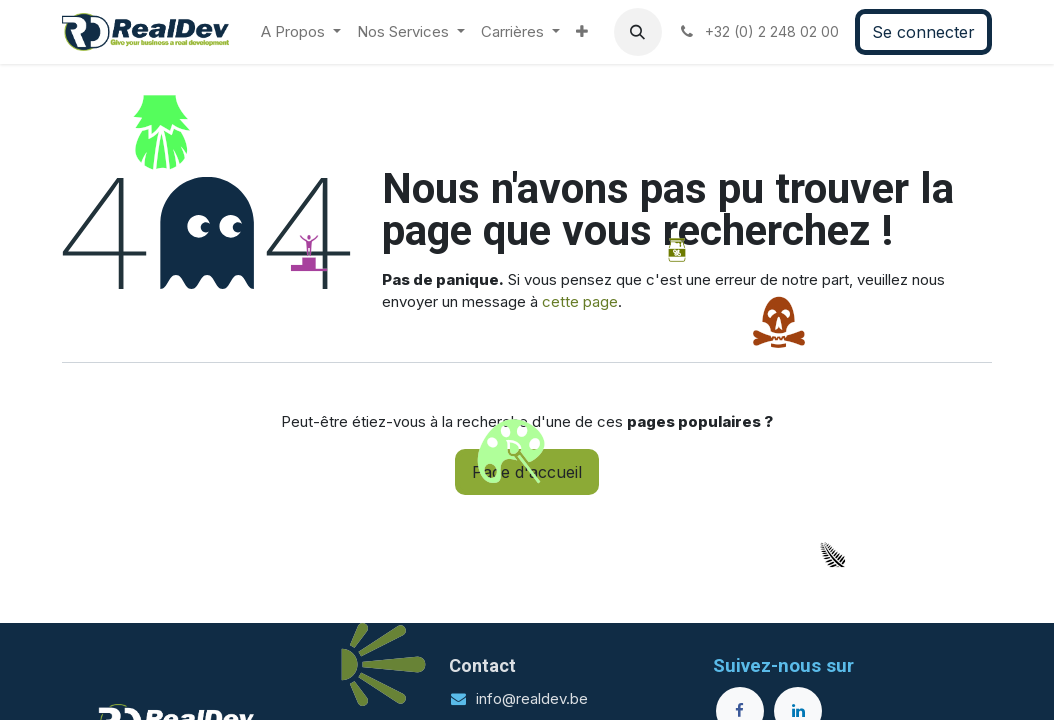  What do you see at coordinates (383, 664) in the screenshot?
I see `indicates a splash effect or impact animation` at bounding box center [383, 664].